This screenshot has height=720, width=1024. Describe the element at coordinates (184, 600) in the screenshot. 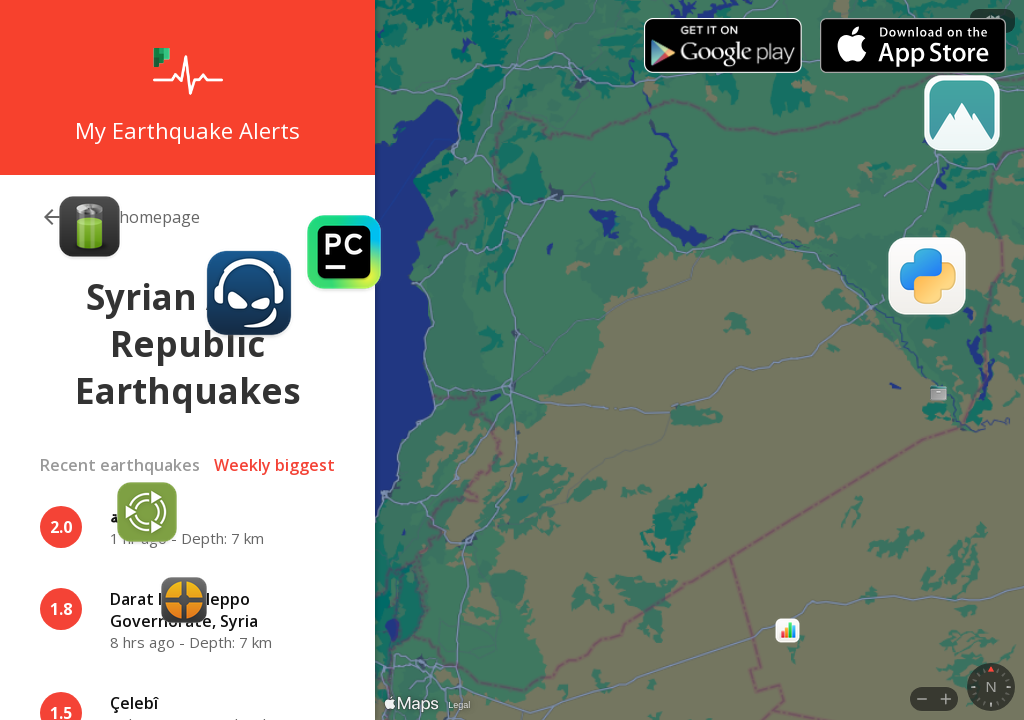

I see `launch team fortress classic` at that location.